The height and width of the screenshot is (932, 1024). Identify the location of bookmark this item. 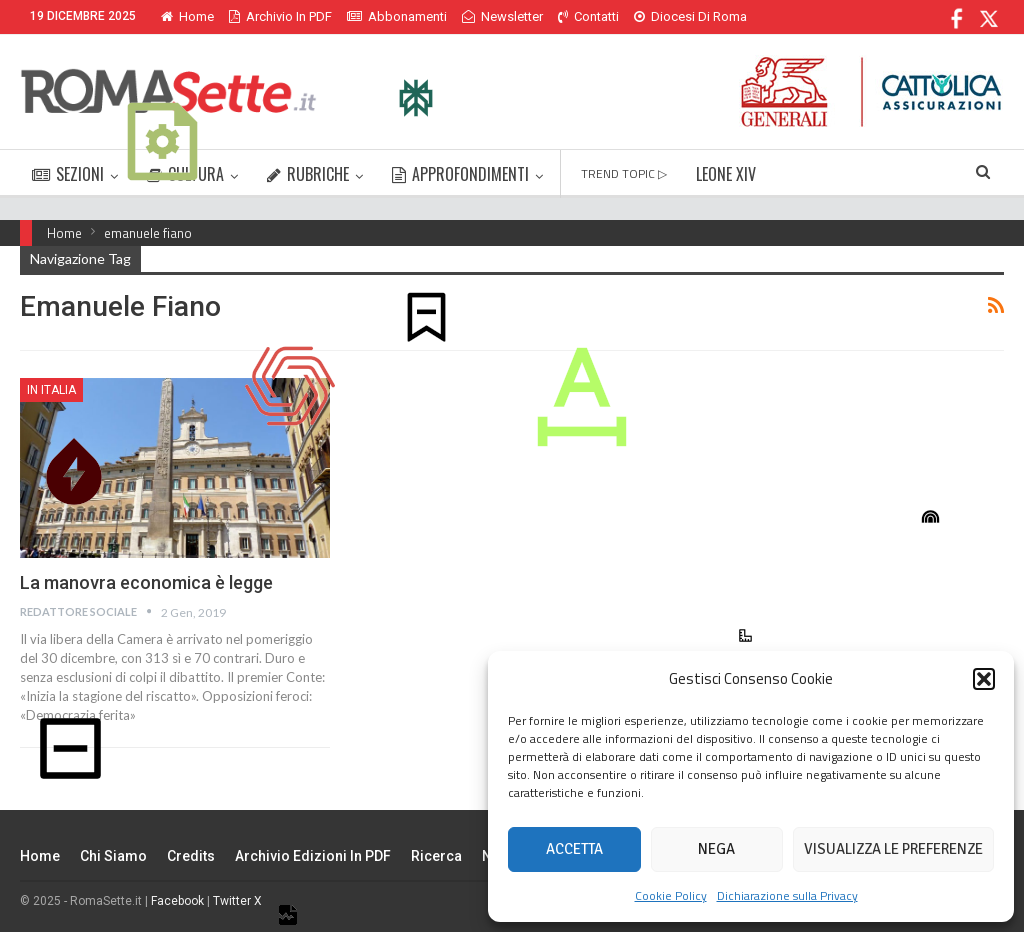
(426, 316).